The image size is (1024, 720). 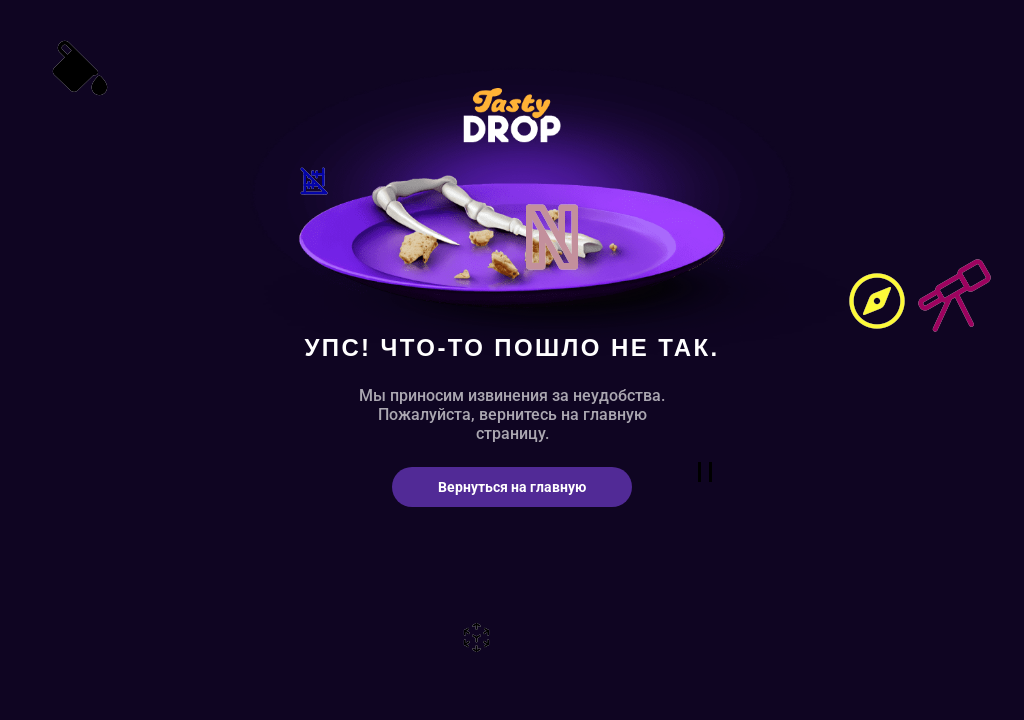 What do you see at coordinates (476, 637) in the screenshot?
I see `access apple AR features or settings` at bounding box center [476, 637].